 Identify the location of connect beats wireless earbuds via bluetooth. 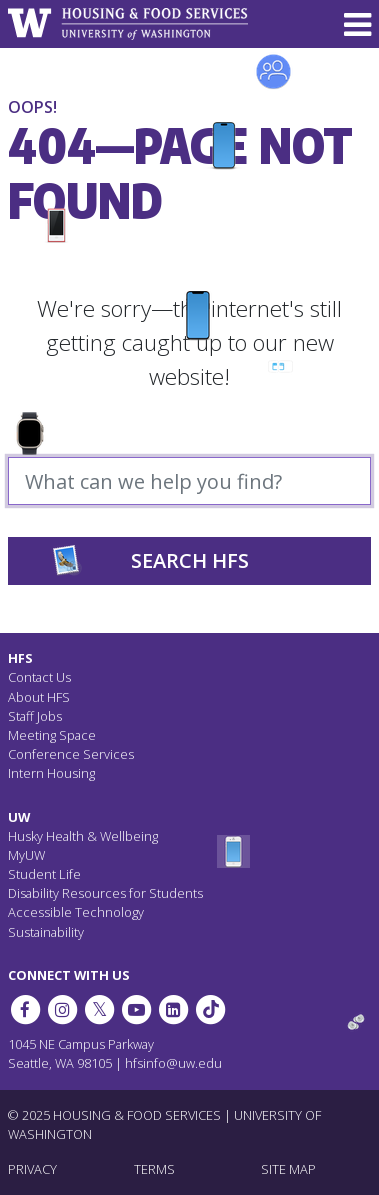
(356, 1022).